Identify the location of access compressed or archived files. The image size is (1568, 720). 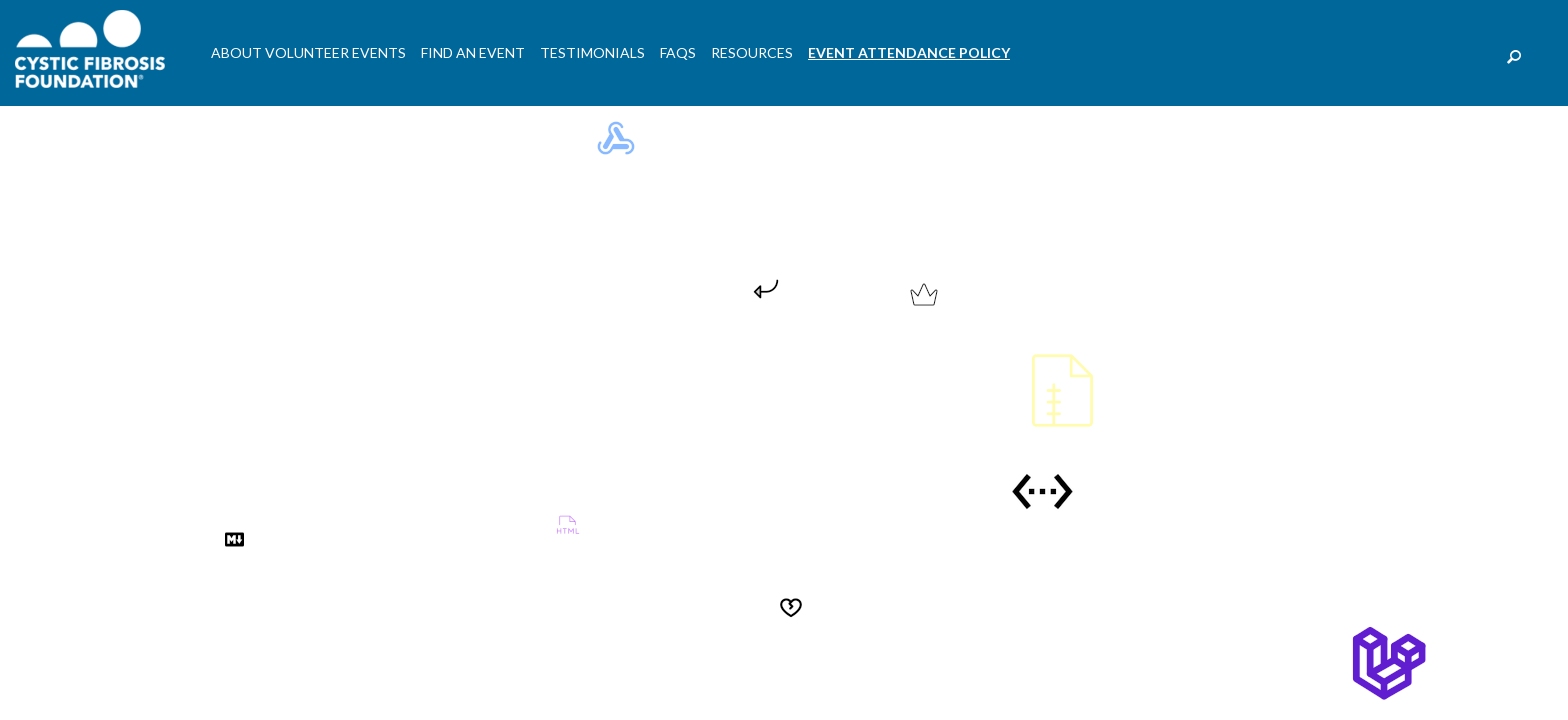
(1062, 390).